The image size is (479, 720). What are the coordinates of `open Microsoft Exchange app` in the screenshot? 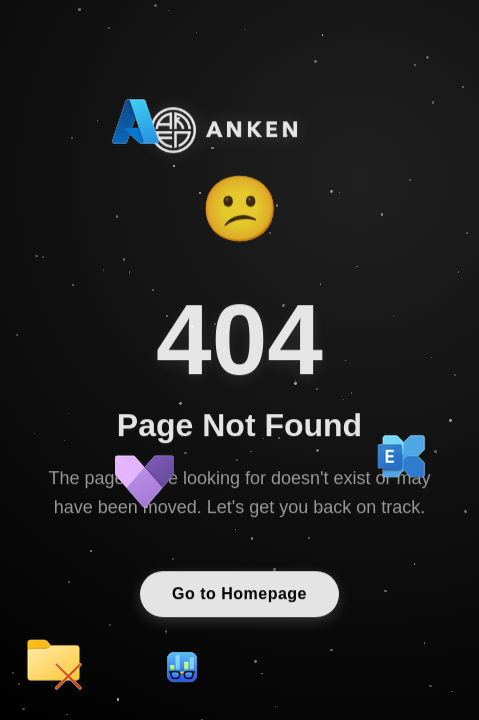 It's located at (401, 456).